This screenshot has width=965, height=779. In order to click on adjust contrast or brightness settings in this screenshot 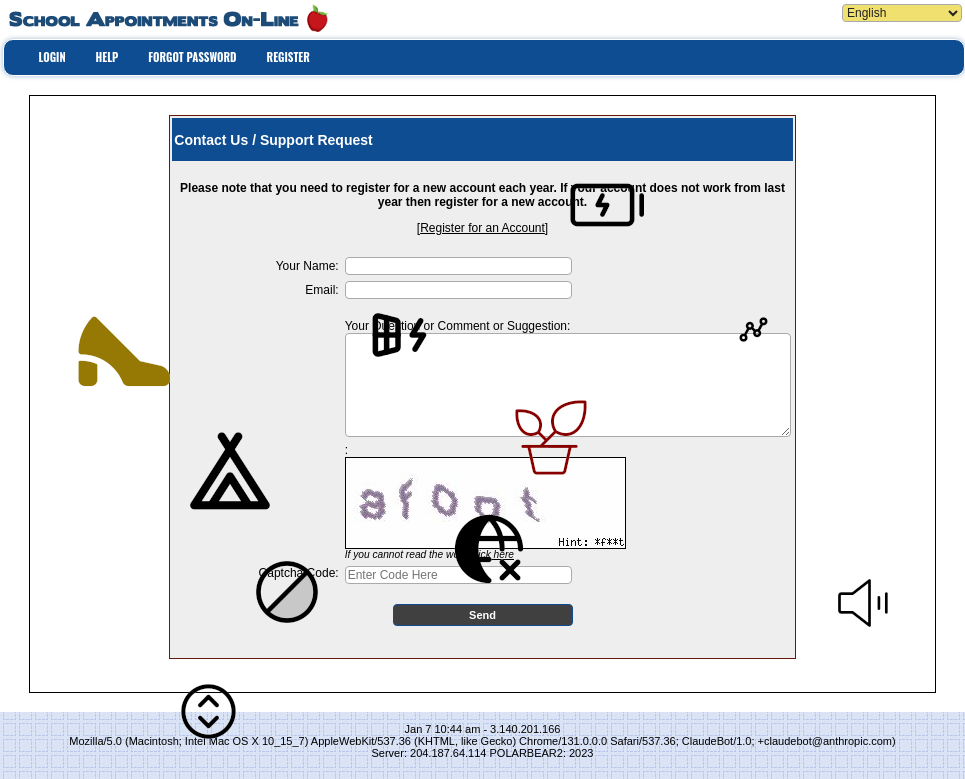, I will do `click(287, 592)`.